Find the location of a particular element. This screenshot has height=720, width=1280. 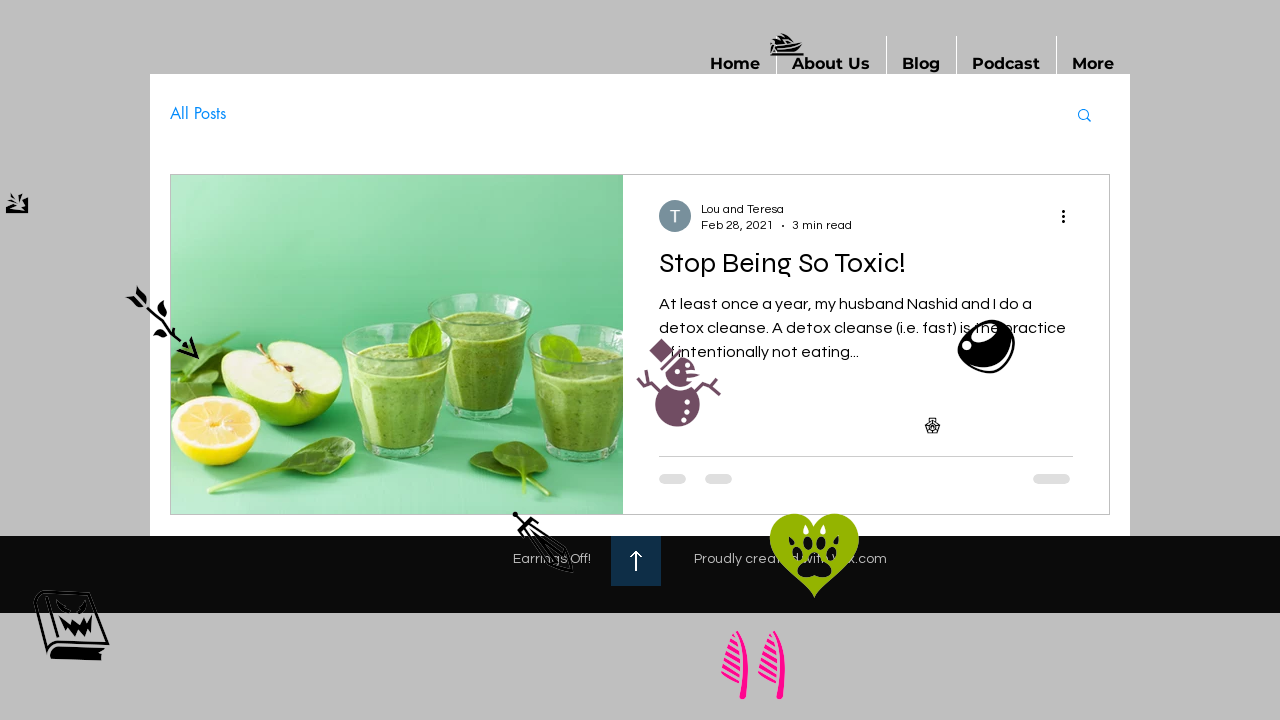

favorite or like a pet-related item is located at coordinates (814, 556).